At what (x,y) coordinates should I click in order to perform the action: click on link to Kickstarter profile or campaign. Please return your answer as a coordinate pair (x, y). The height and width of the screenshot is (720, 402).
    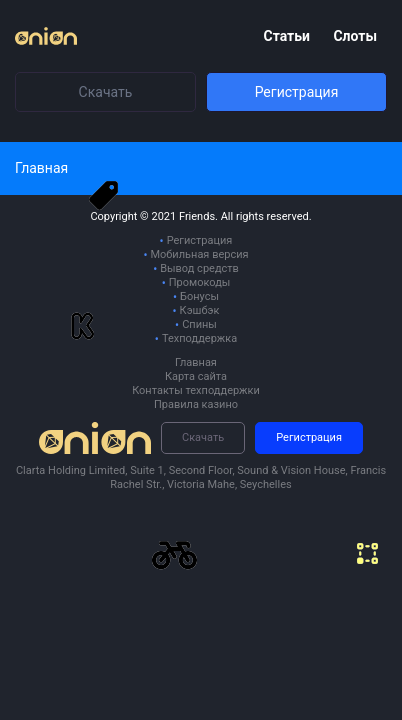
    Looking at the image, I should click on (82, 326).